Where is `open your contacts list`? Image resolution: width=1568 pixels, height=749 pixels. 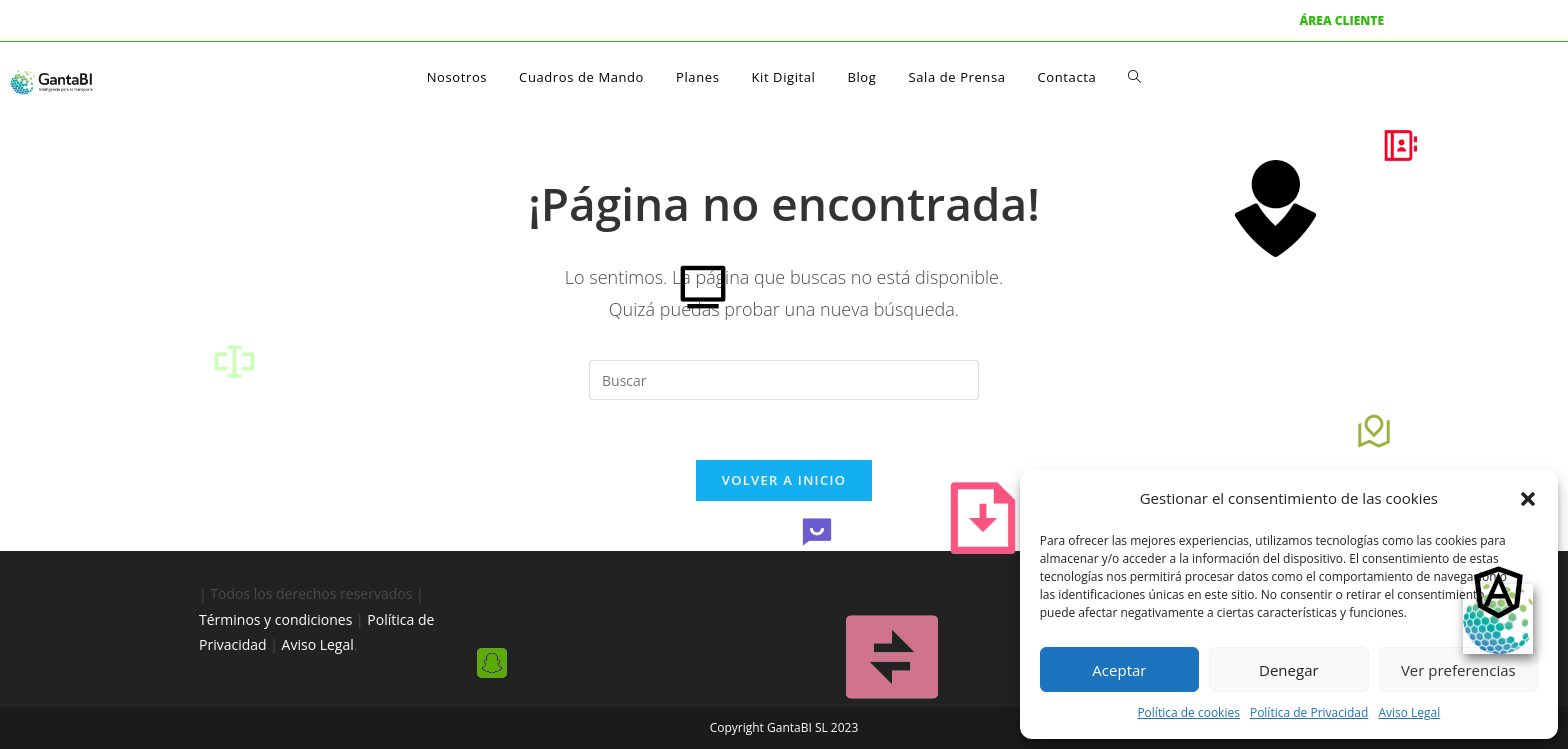
open your contacts list is located at coordinates (1398, 145).